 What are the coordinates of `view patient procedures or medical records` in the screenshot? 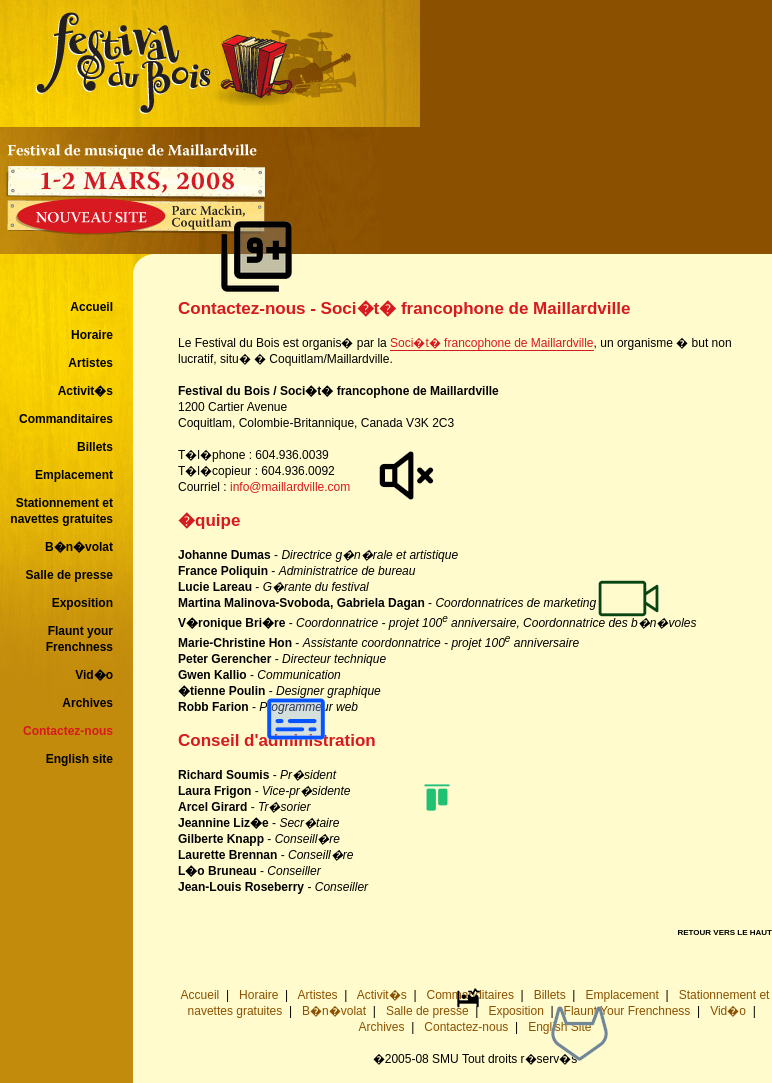 It's located at (468, 999).